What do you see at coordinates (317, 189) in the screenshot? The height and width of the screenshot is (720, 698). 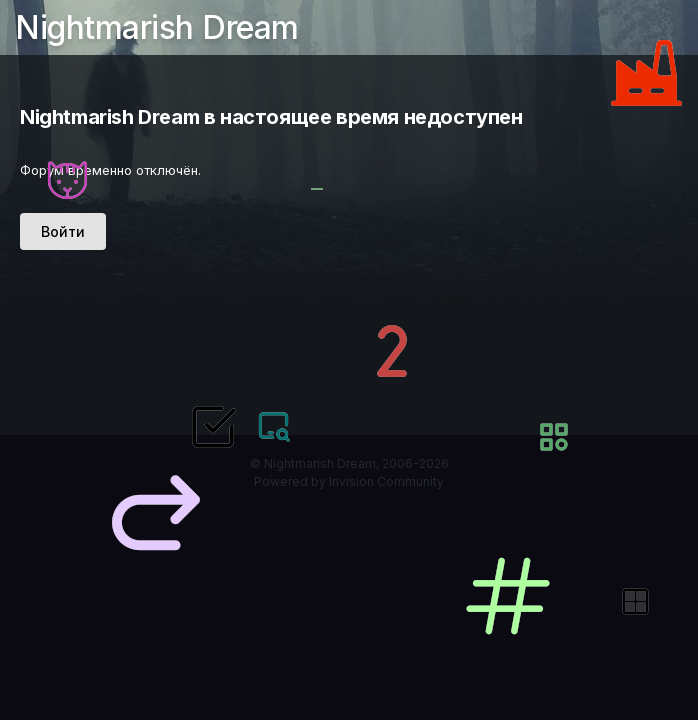 I see `decrease quantity or value` at bounding box center [317, 189].